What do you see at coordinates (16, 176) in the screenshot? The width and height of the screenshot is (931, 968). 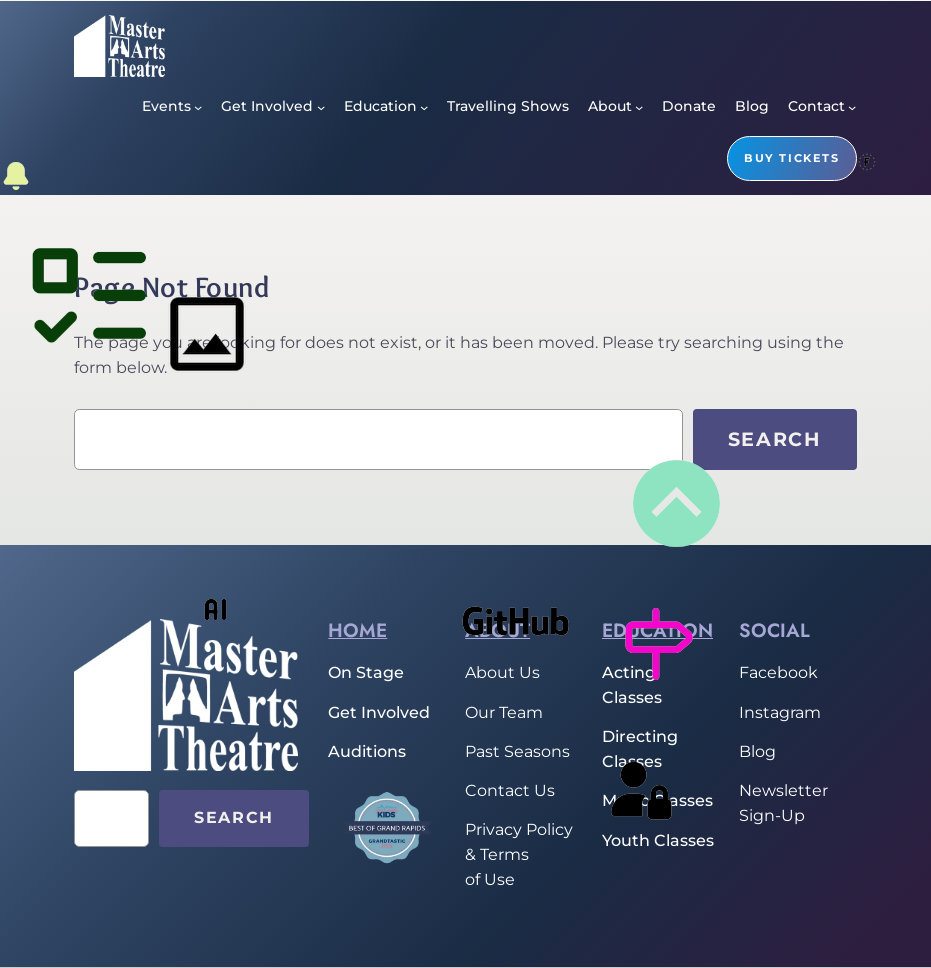 I see `view notifications` at bounding box center [16, 176].